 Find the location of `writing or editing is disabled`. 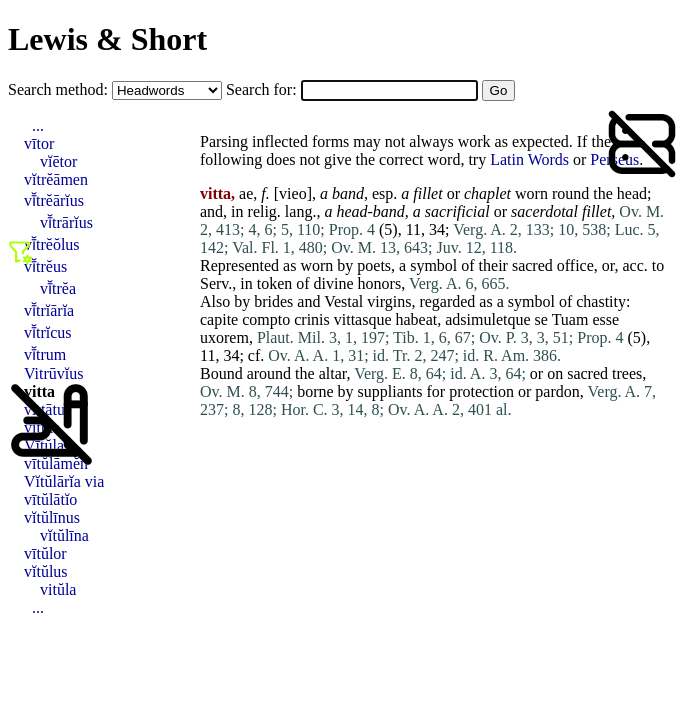

writing or editing is disabled is located at coordinates (51, 424).